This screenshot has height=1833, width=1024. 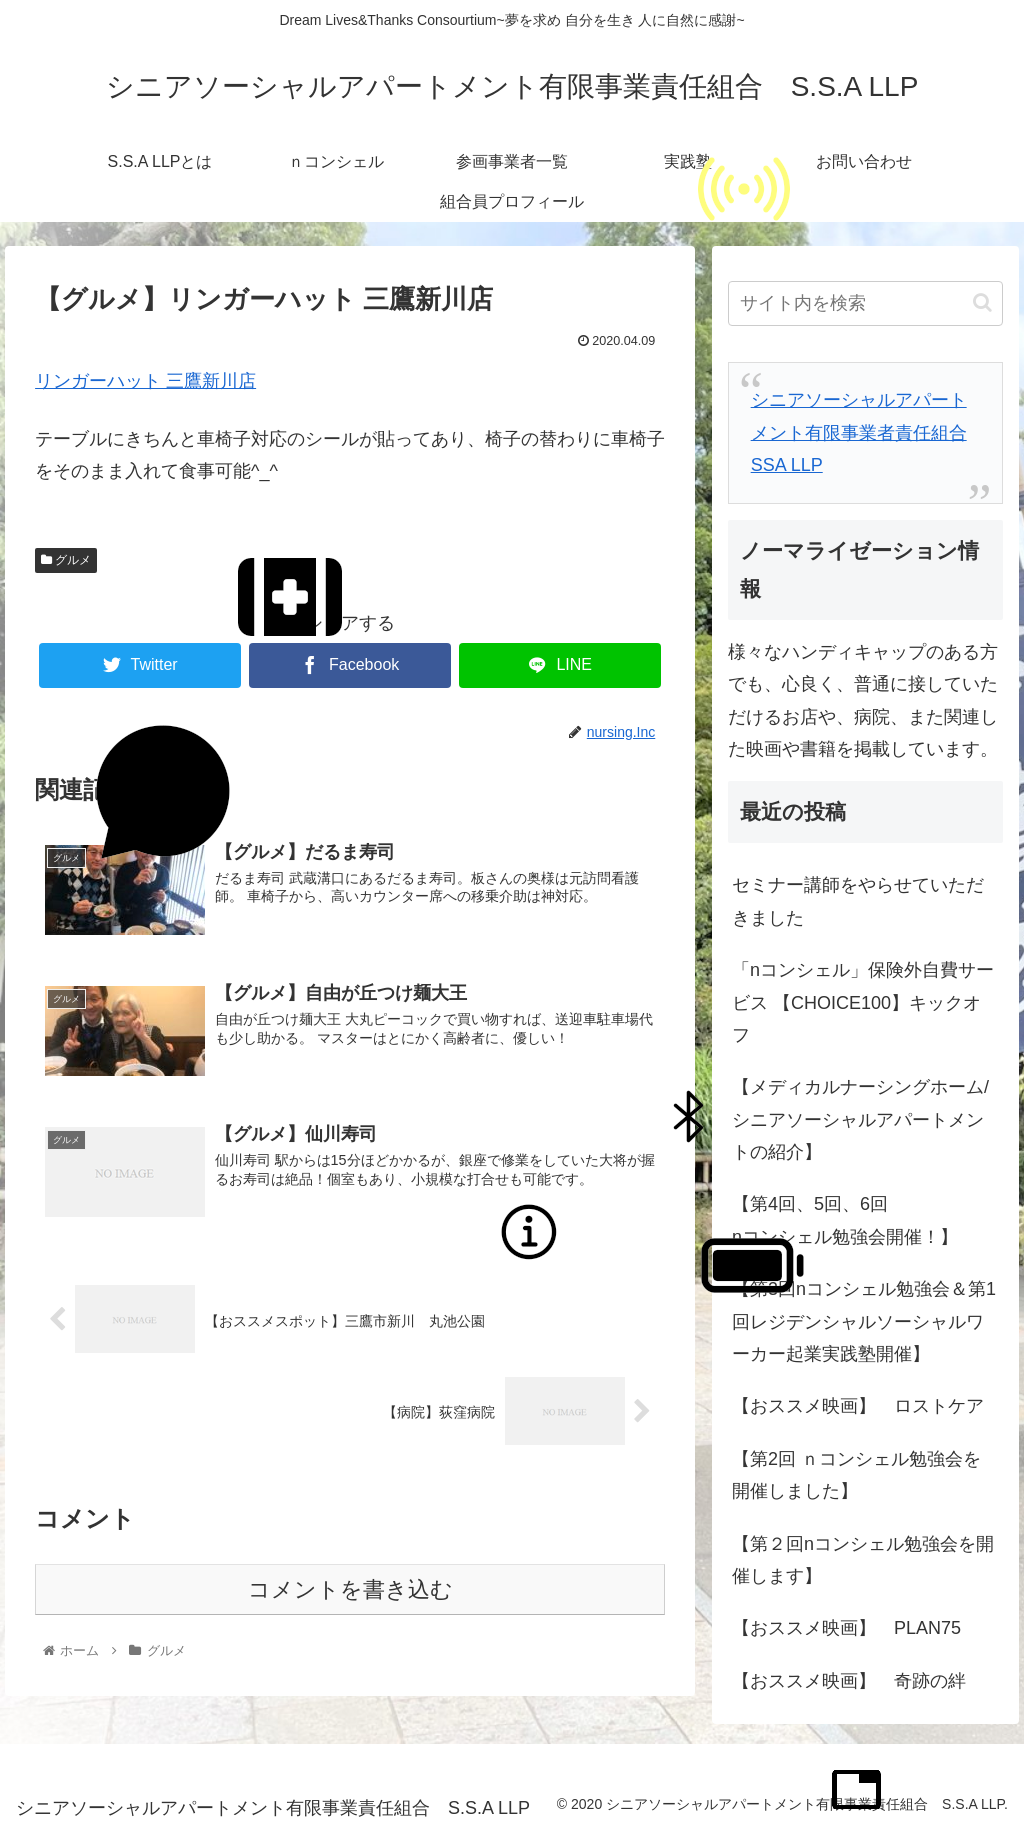 I want to click on indicates battery is fully charged, so click(x=752, y=1265).